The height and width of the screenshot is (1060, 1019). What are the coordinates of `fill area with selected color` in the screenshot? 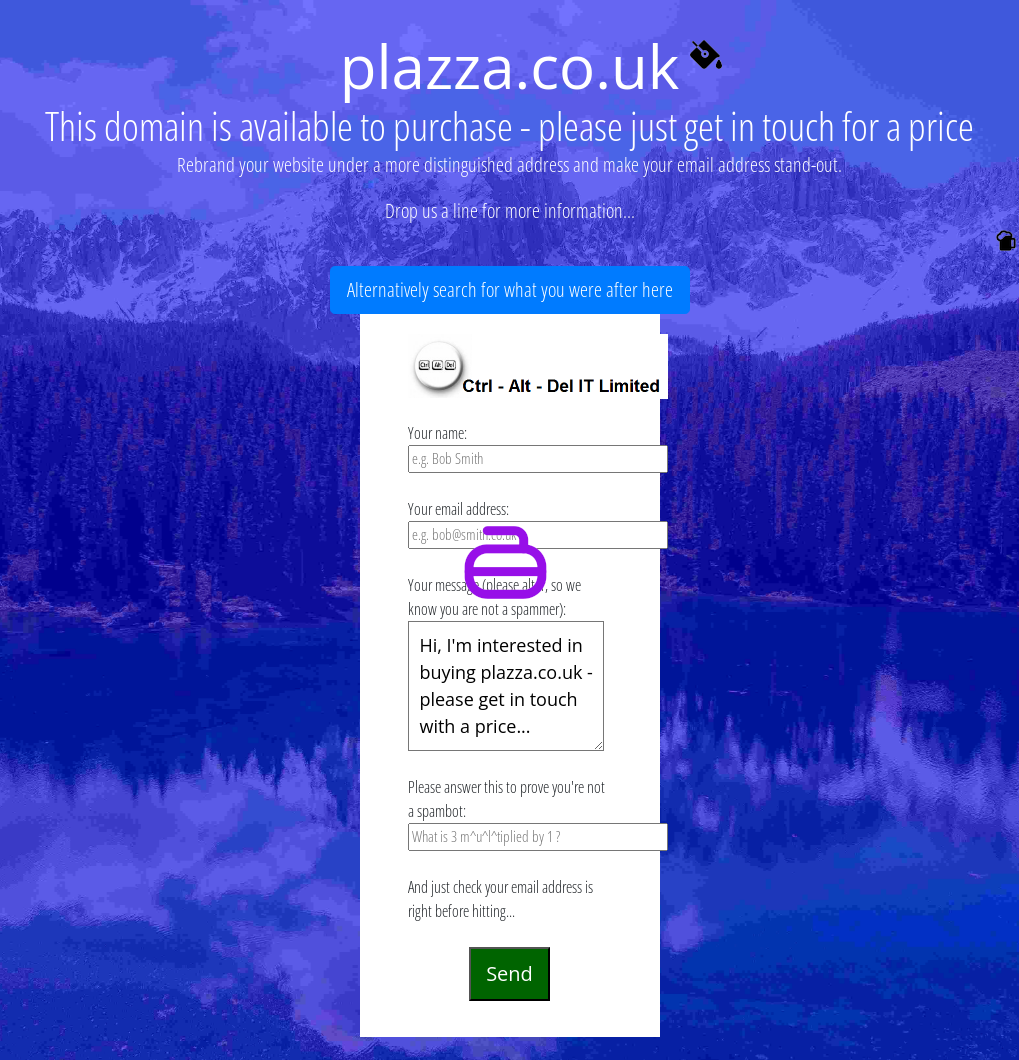 It's located at (705, 55).